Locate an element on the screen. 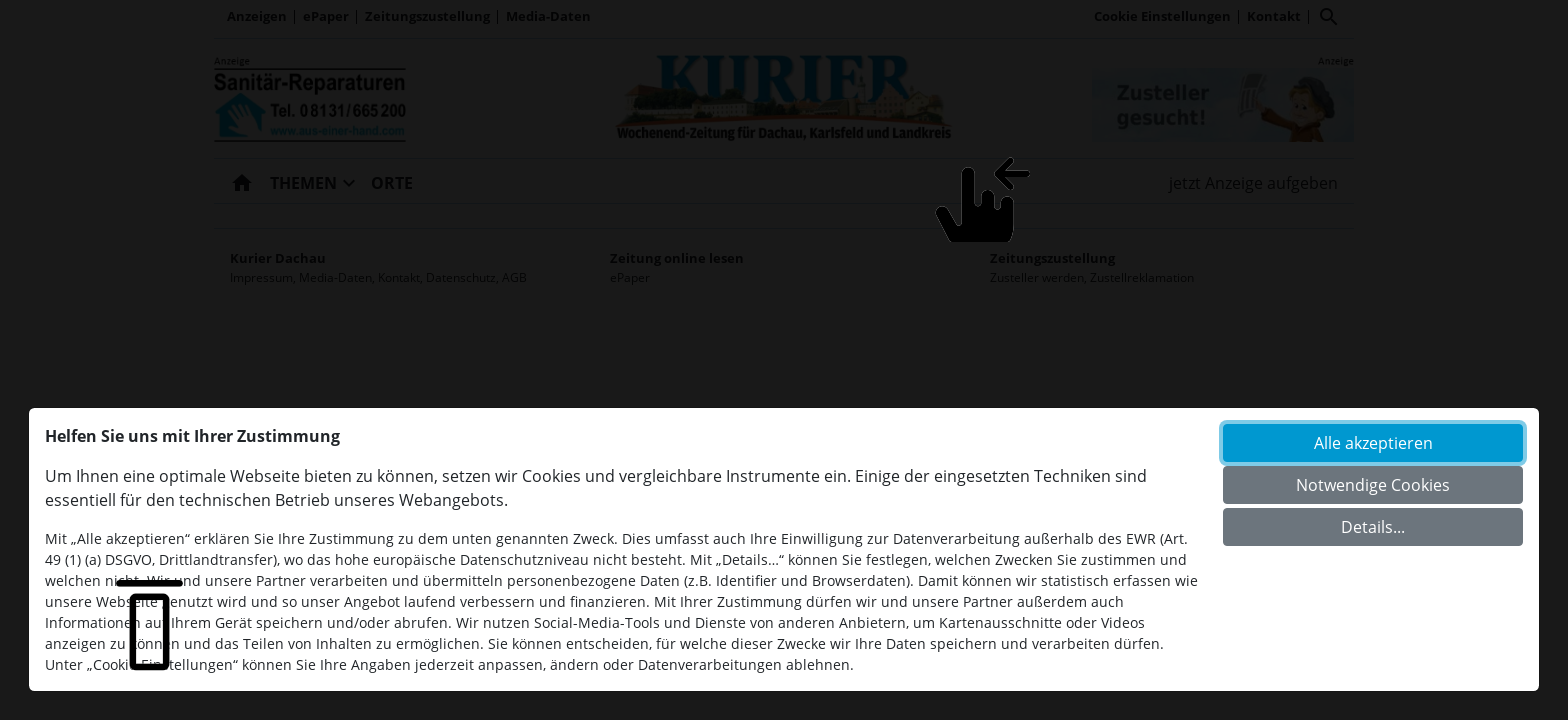  swipe left to navigate or dismiss is located at coordinates (978, 203).